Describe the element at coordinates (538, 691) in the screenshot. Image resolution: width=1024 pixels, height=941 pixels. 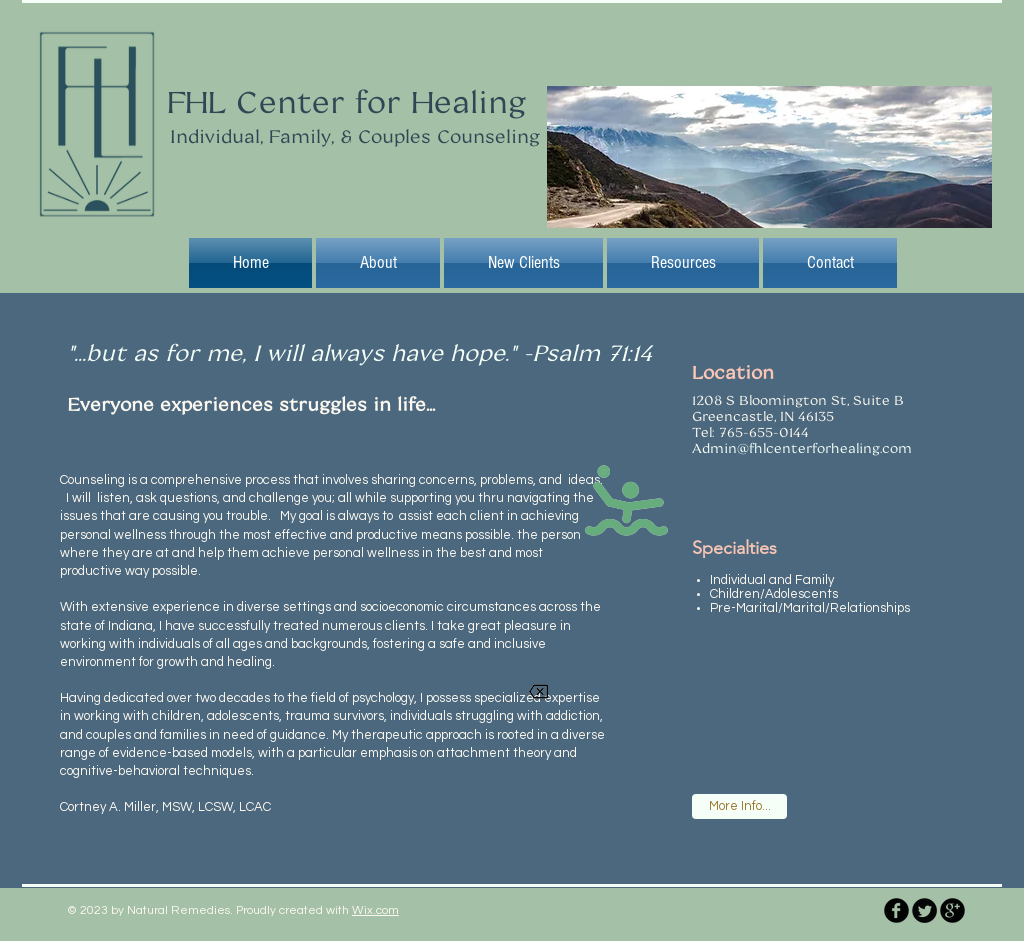
I see `delete the last character entered` at that location.